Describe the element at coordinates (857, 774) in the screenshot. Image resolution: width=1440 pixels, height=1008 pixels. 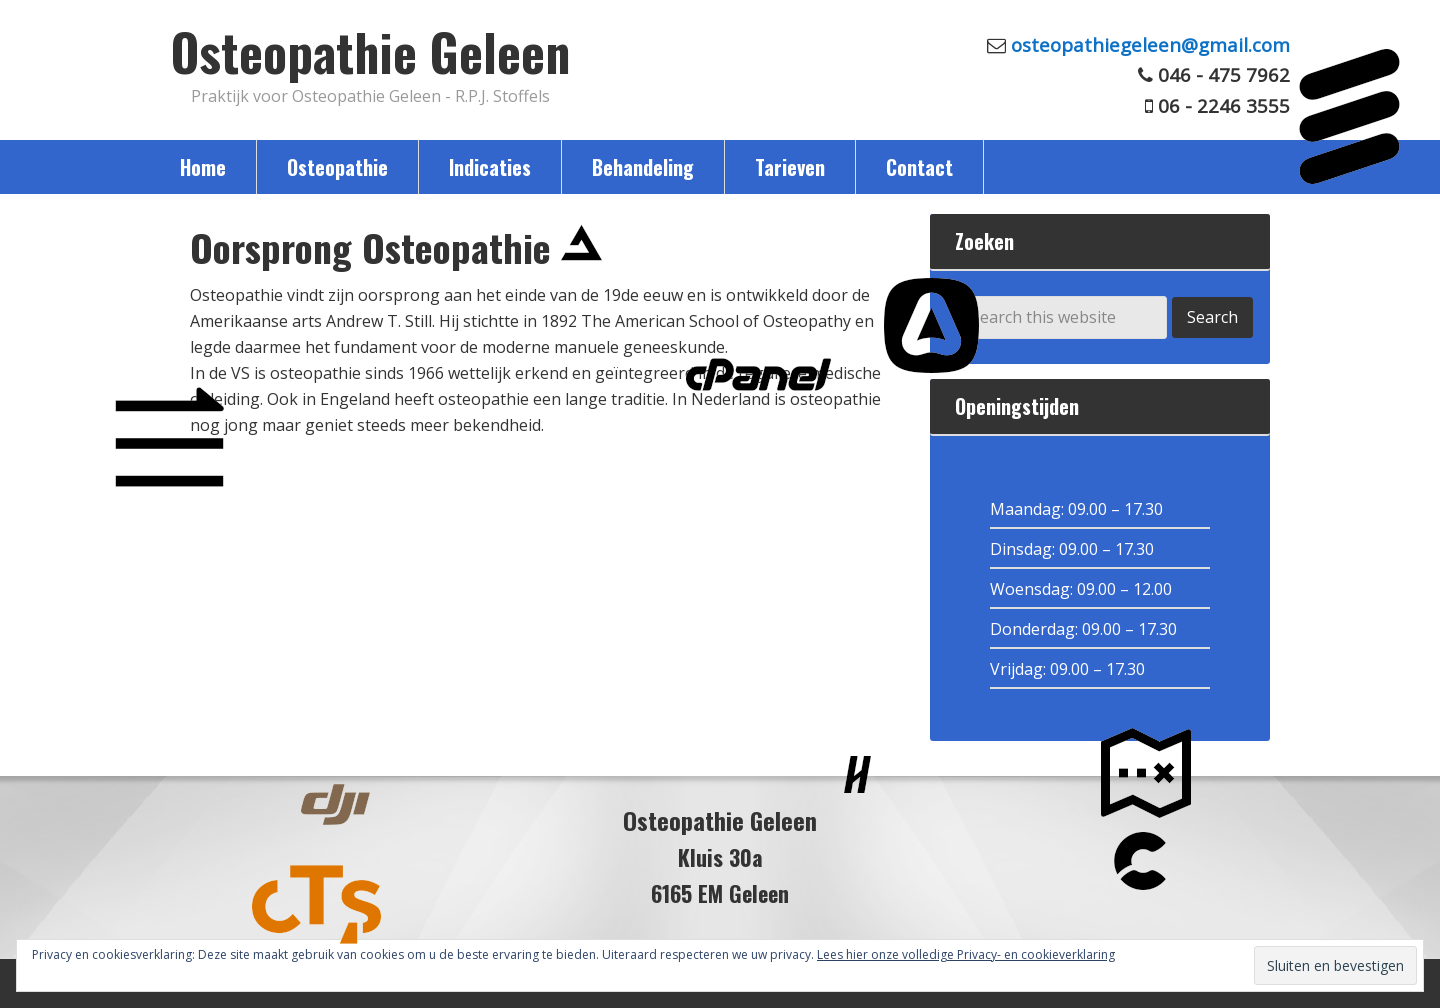
I see `handshake app or platform logo` at that location.